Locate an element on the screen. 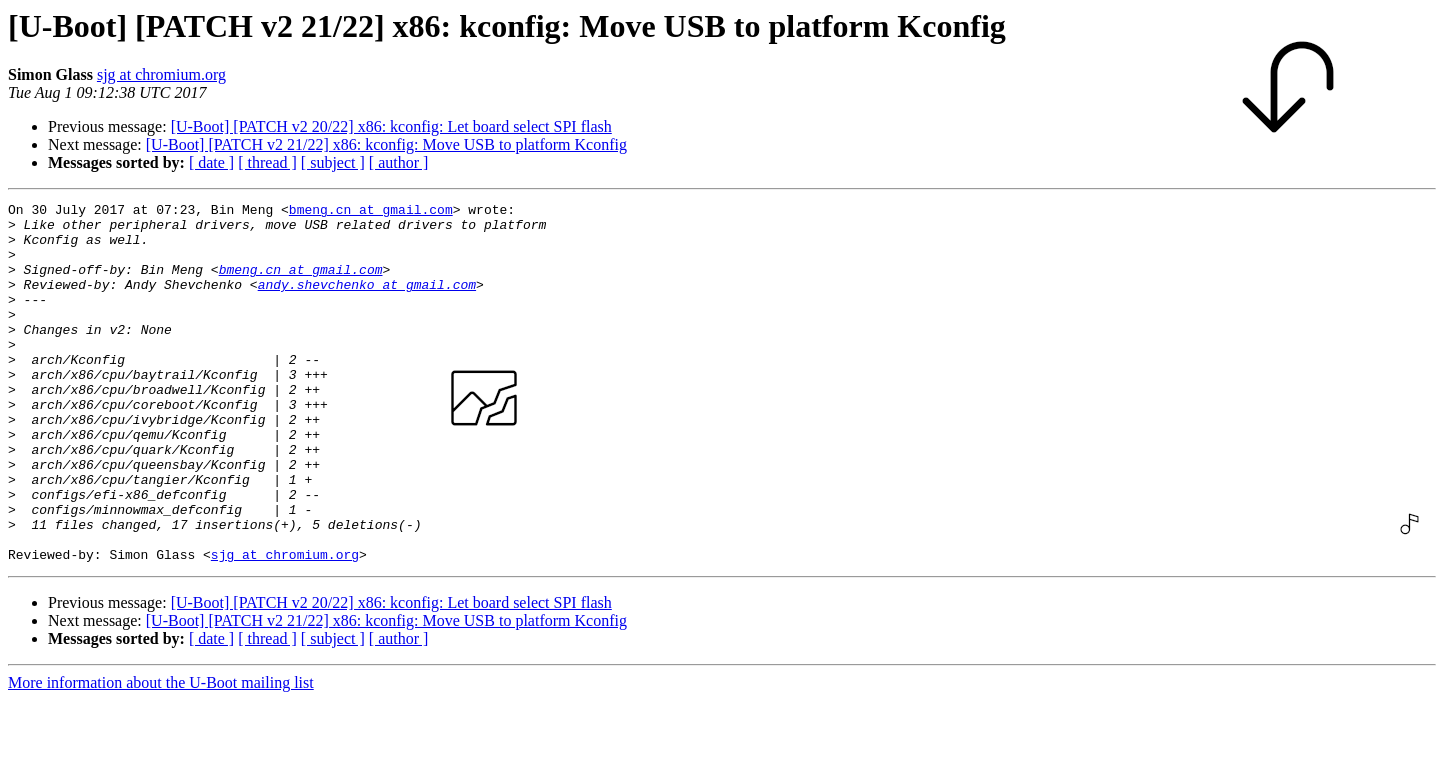 This screenshot has width=1444, height=772. indicates a broken or corrupted image file is located at coordinates (484, 398).